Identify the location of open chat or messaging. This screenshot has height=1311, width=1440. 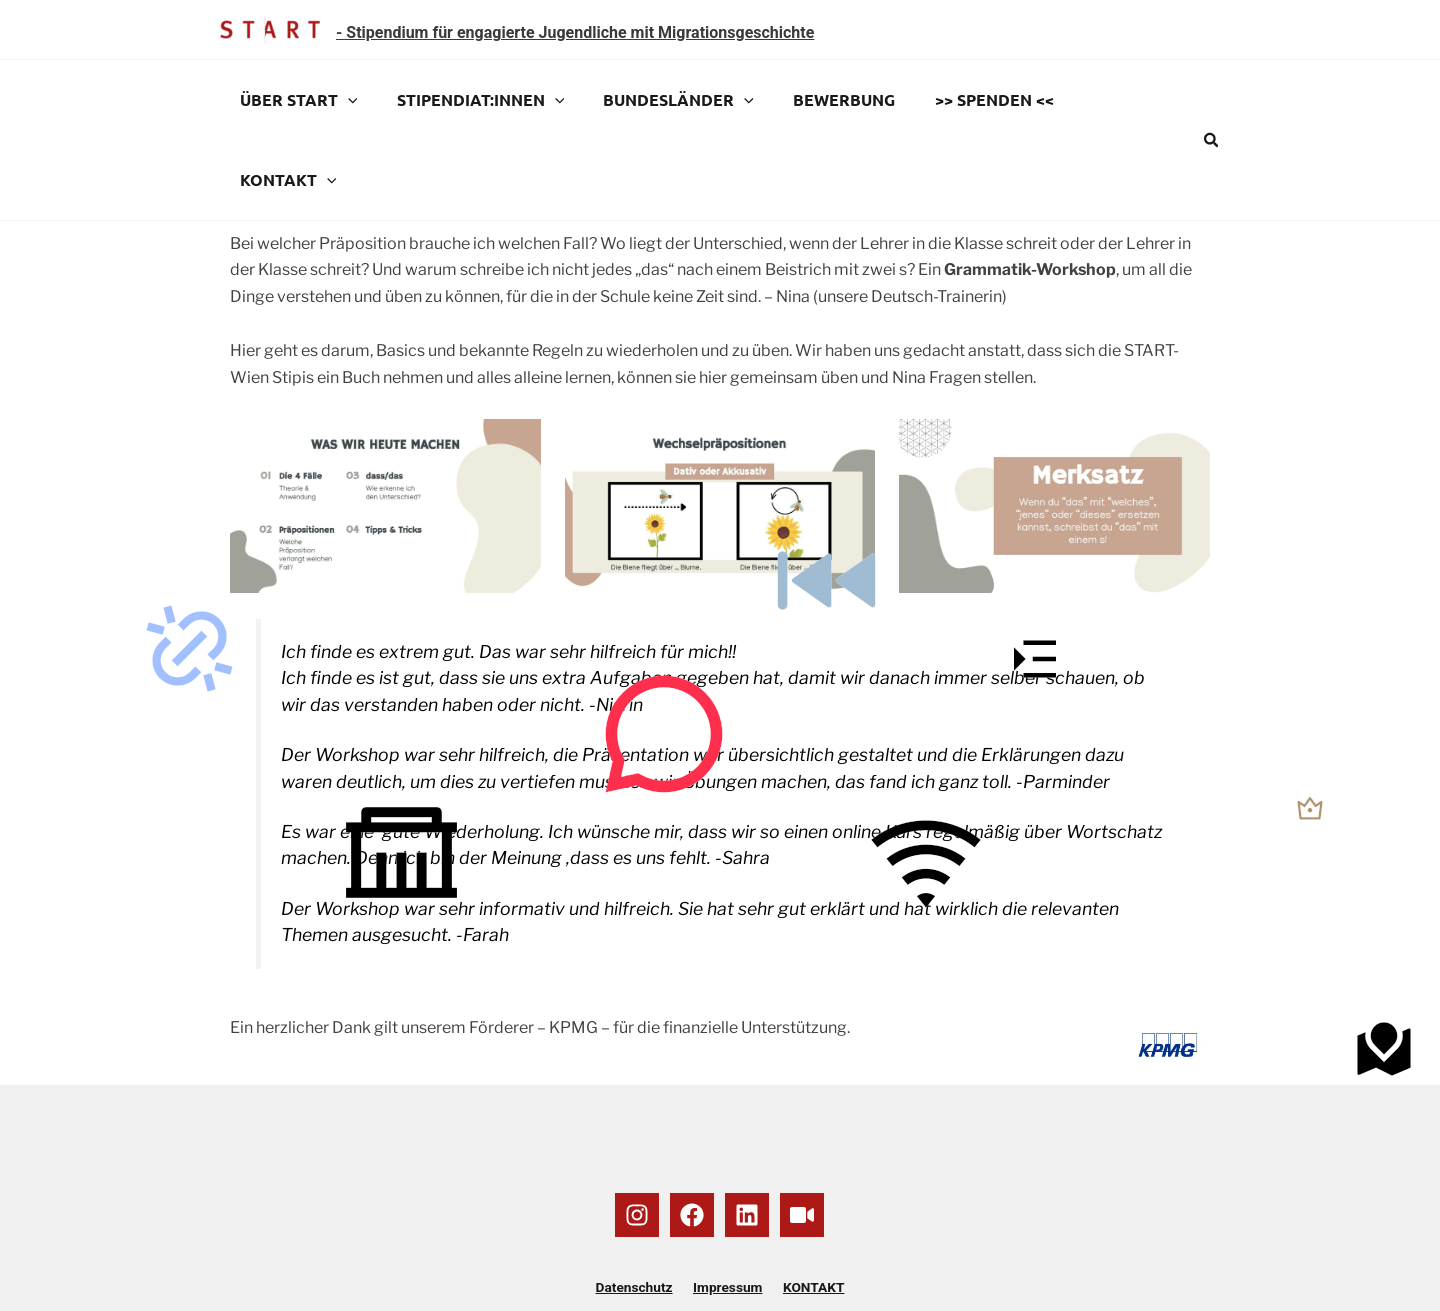
(664, 734).